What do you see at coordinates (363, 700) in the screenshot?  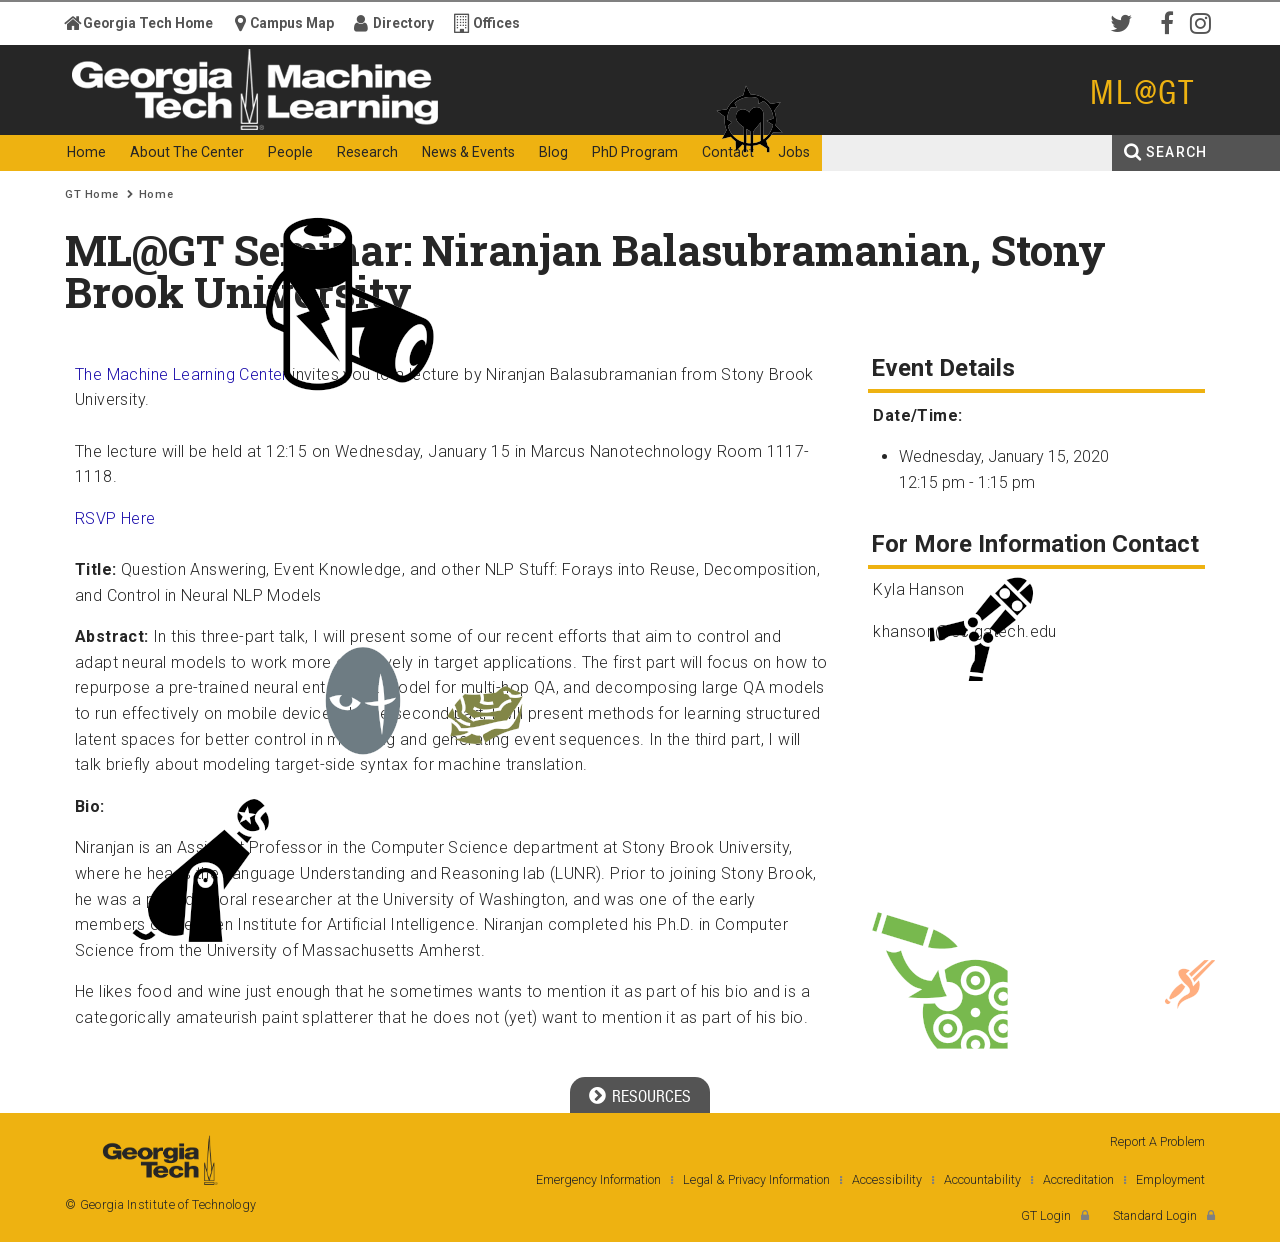 I see `select a cyclops or one-eyed character` at bounding box center [363, 700].